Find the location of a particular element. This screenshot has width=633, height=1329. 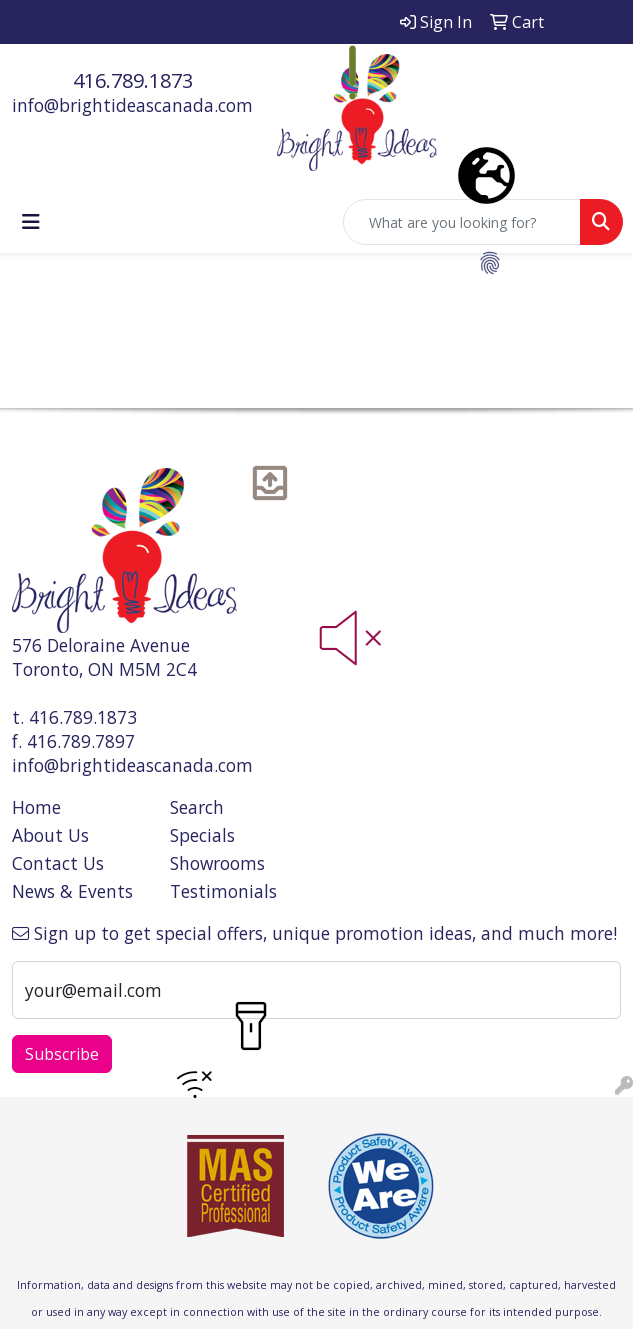

select europe as your region is located at coordinates (486, 175).